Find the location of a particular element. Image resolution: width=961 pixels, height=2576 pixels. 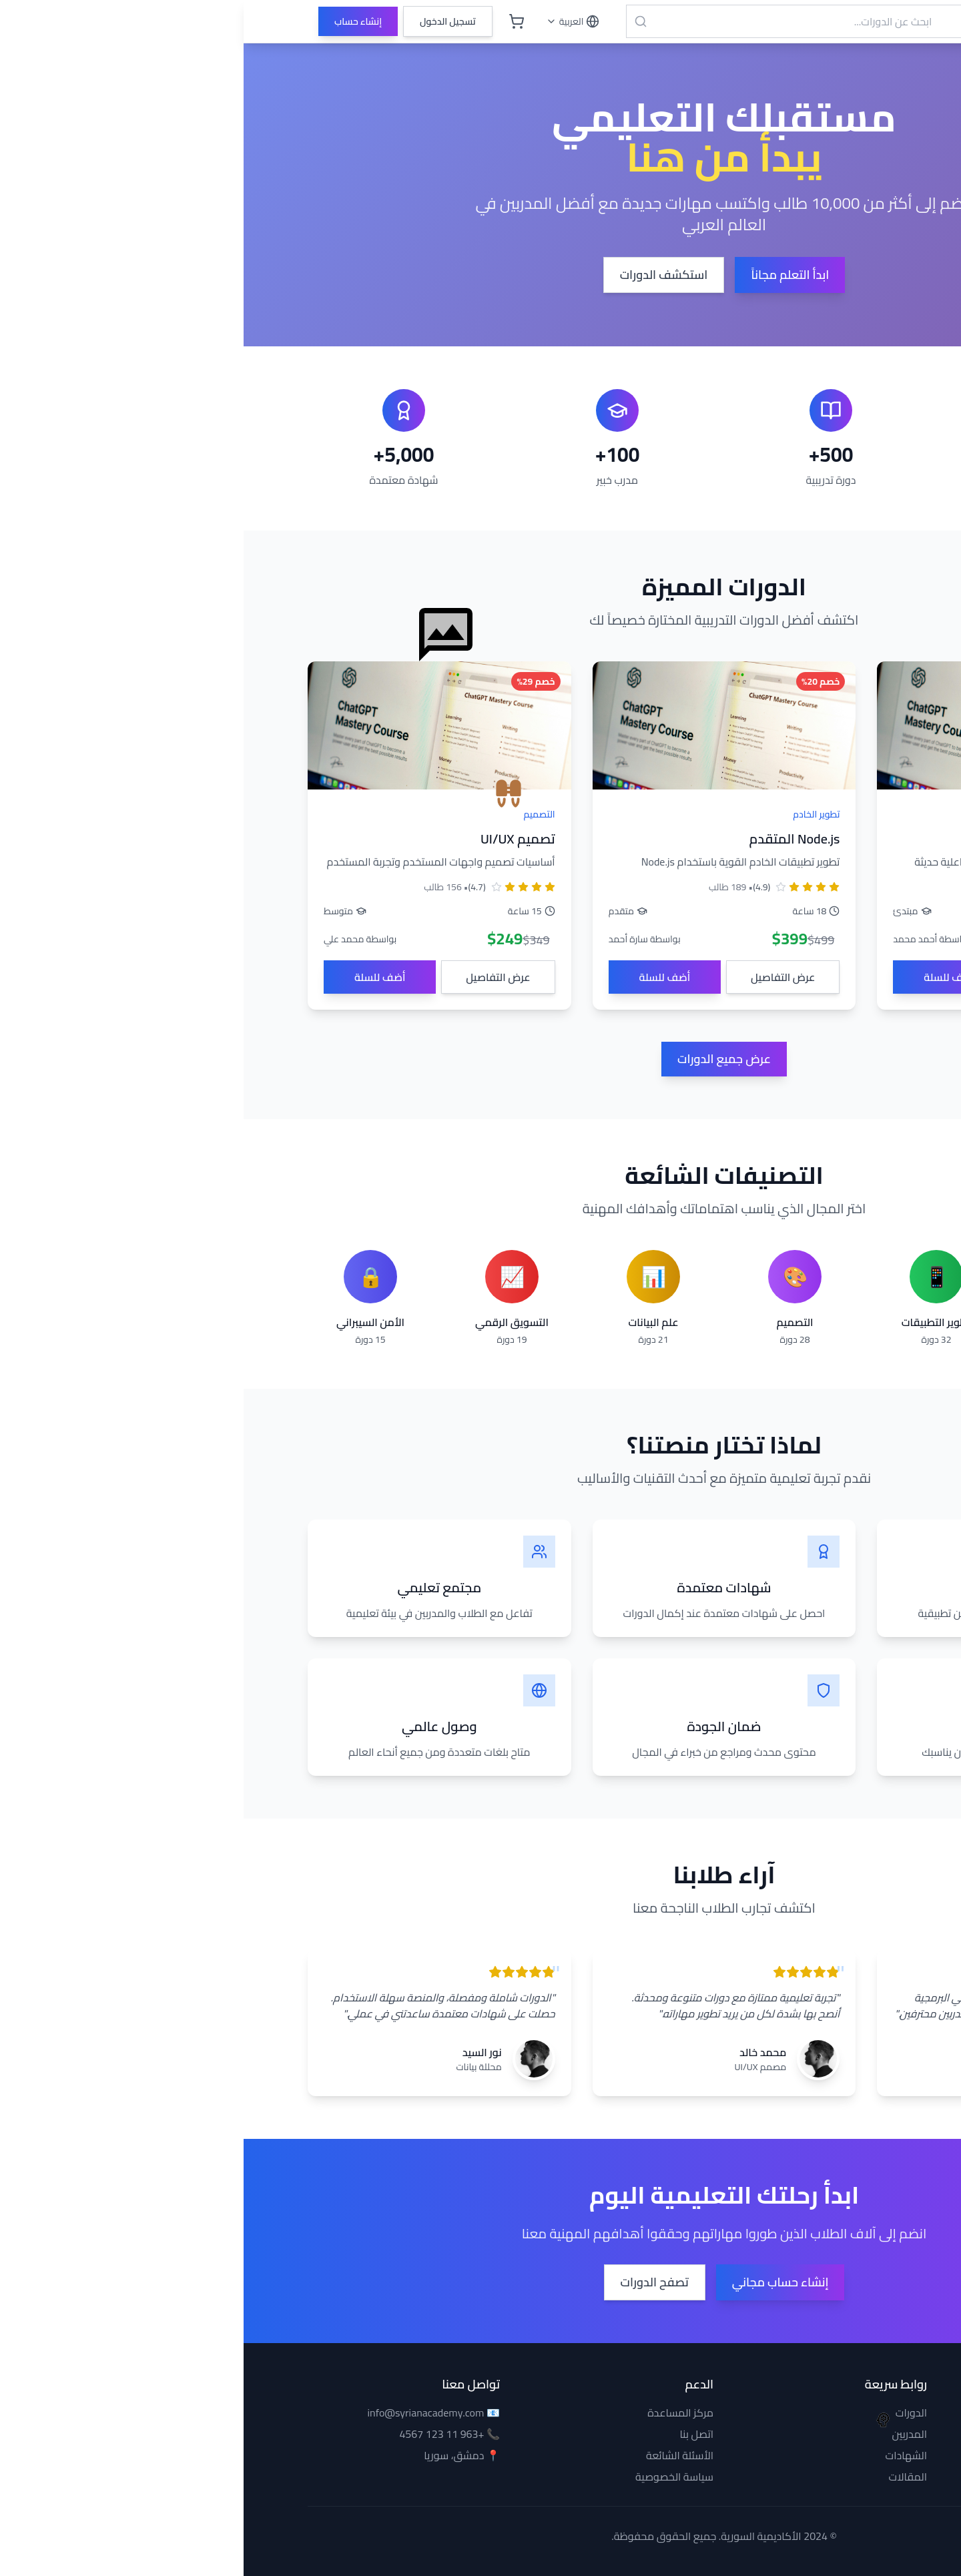

access mental health or psychology features is located at coordinates (883, 2420).